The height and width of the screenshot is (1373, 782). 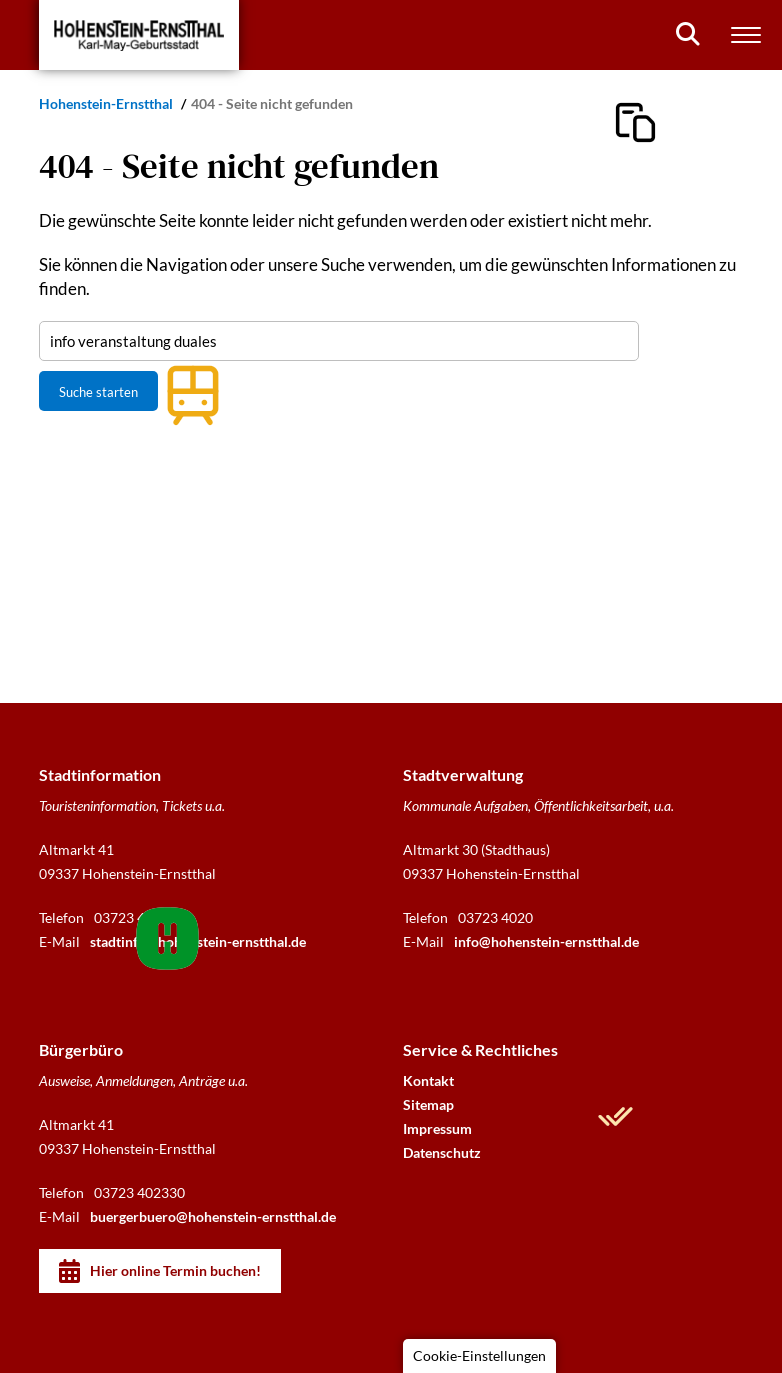 I want to click on copy file to clipboard, so click(x=635, y=122).